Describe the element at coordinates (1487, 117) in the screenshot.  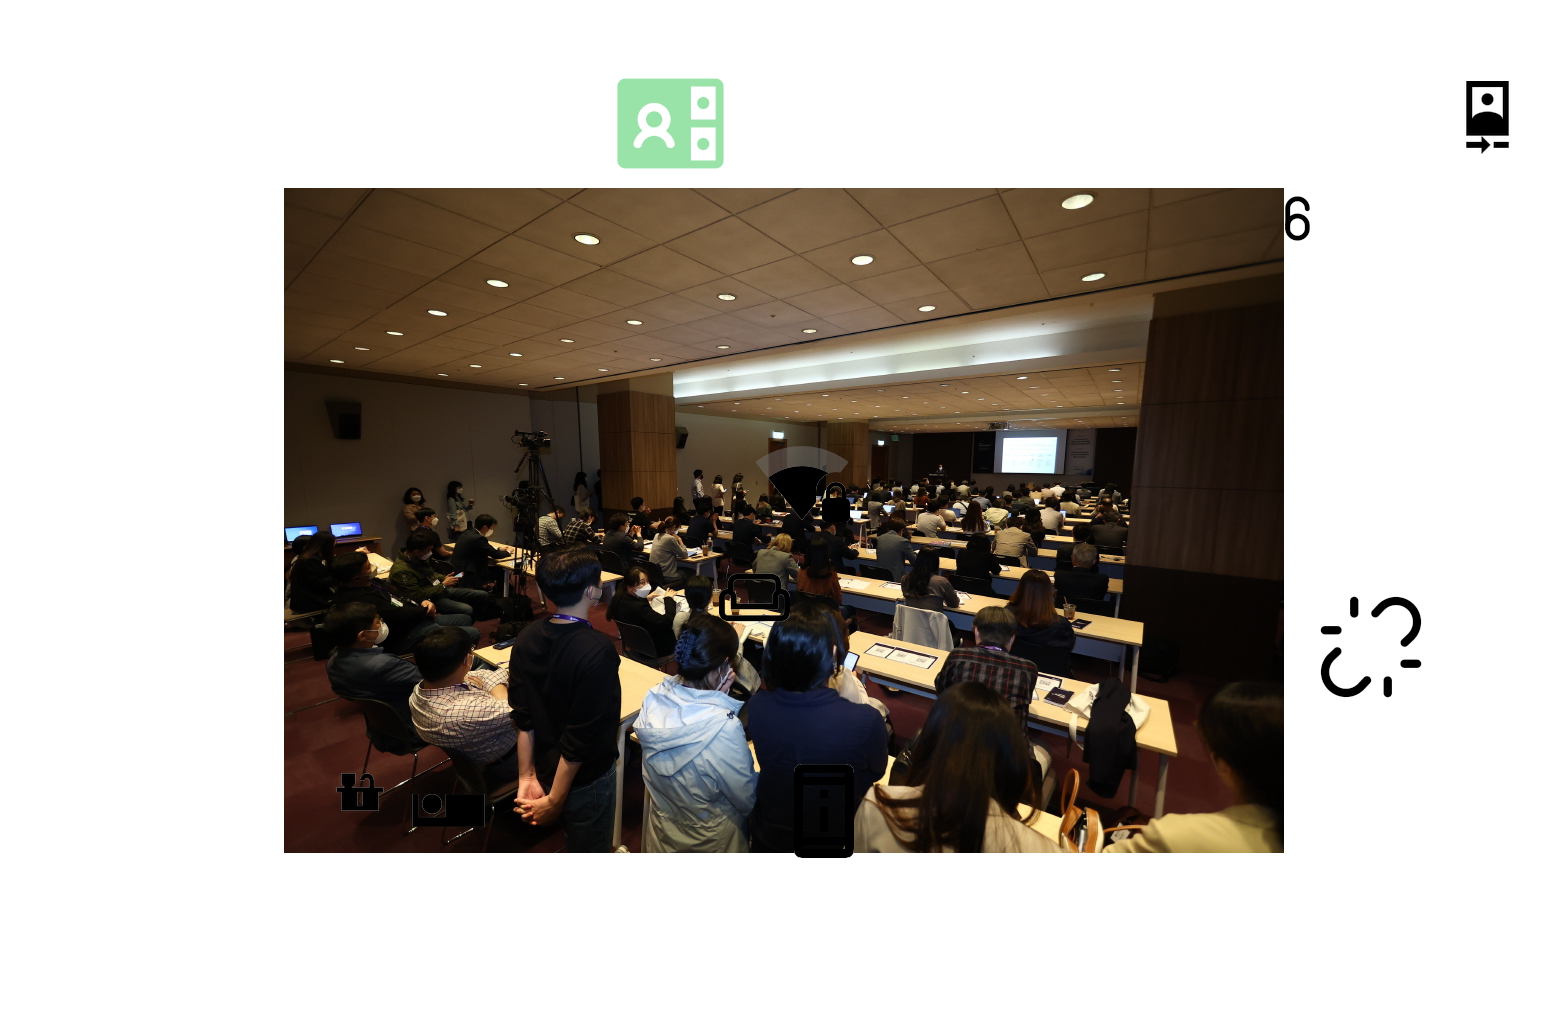
I see `switch to front-facing camera` at that location.